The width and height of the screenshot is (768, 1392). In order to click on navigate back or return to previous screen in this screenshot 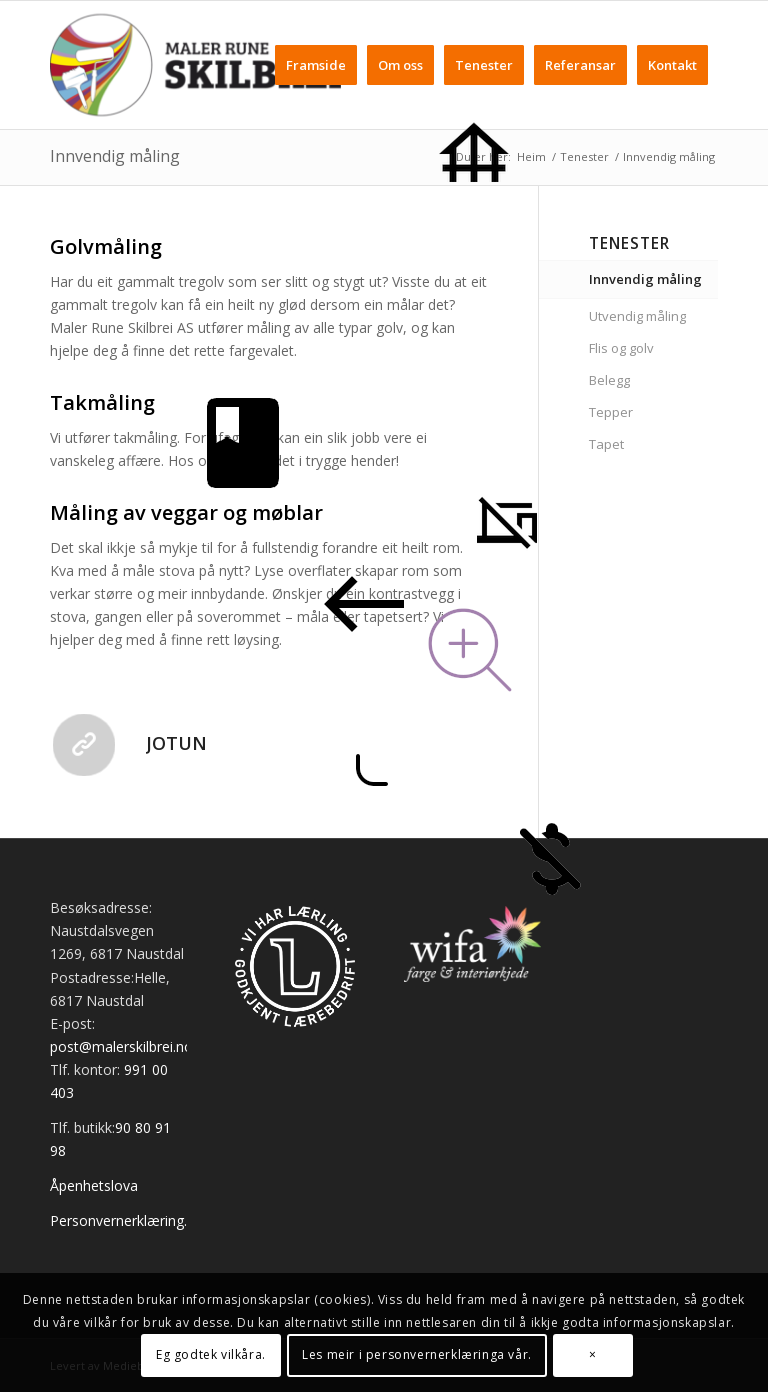, I will do `click(364, 604)`.